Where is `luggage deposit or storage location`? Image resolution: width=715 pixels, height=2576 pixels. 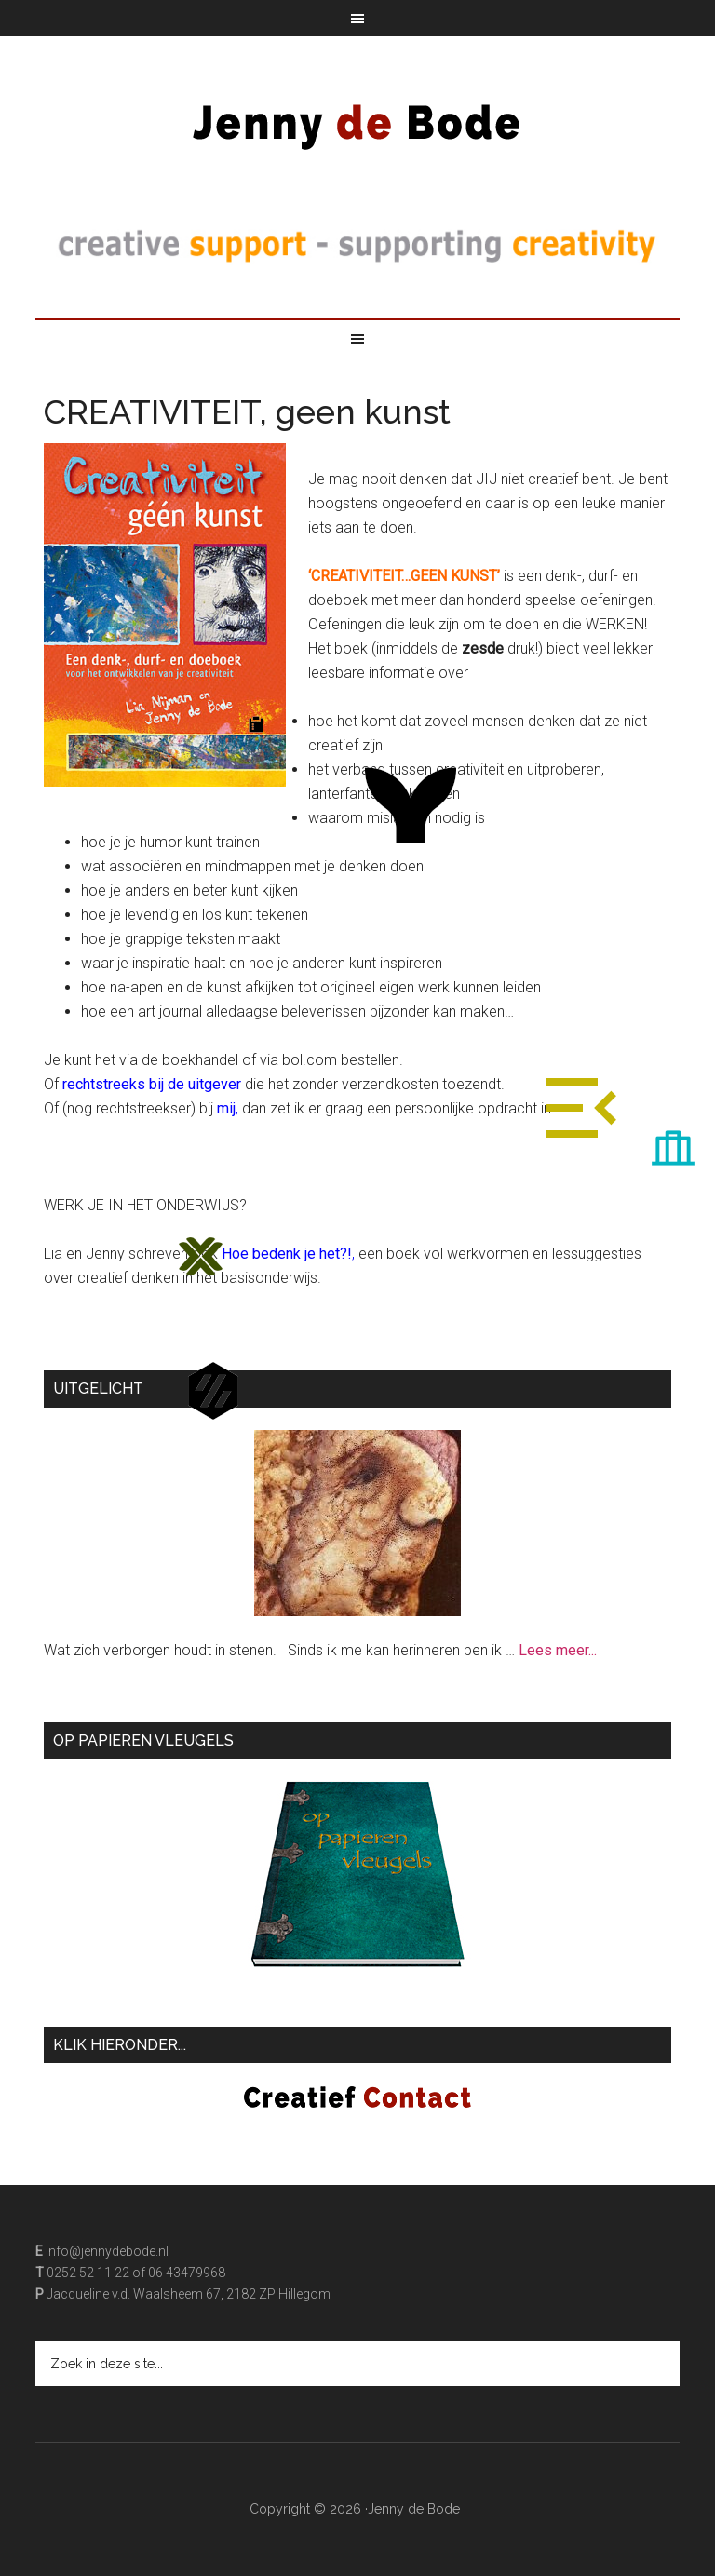
luggage deposit or storage location is located at coordinates (673, 1148).